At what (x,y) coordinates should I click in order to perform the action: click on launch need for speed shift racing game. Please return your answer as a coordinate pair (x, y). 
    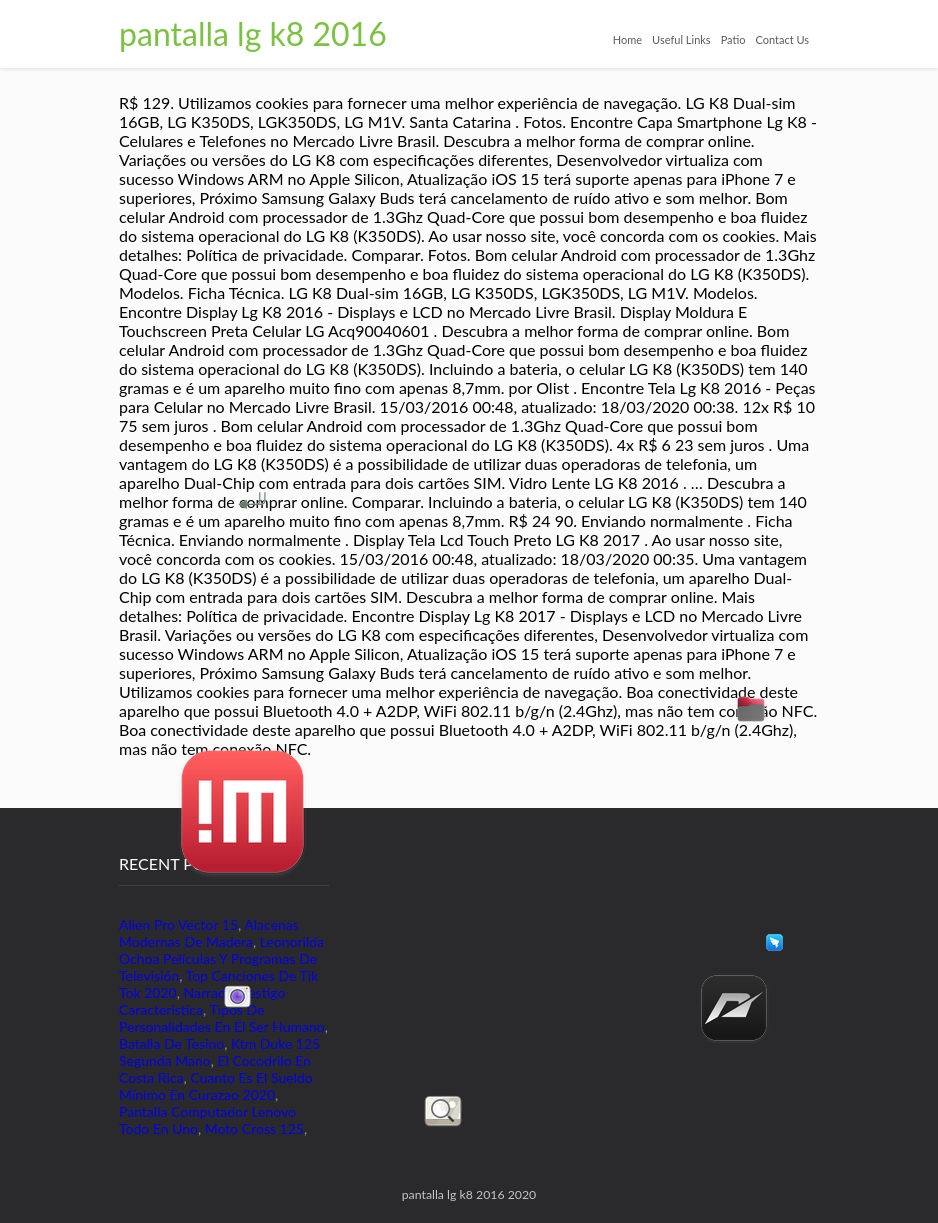
    Looking at the image, I should click on (734, 1008).